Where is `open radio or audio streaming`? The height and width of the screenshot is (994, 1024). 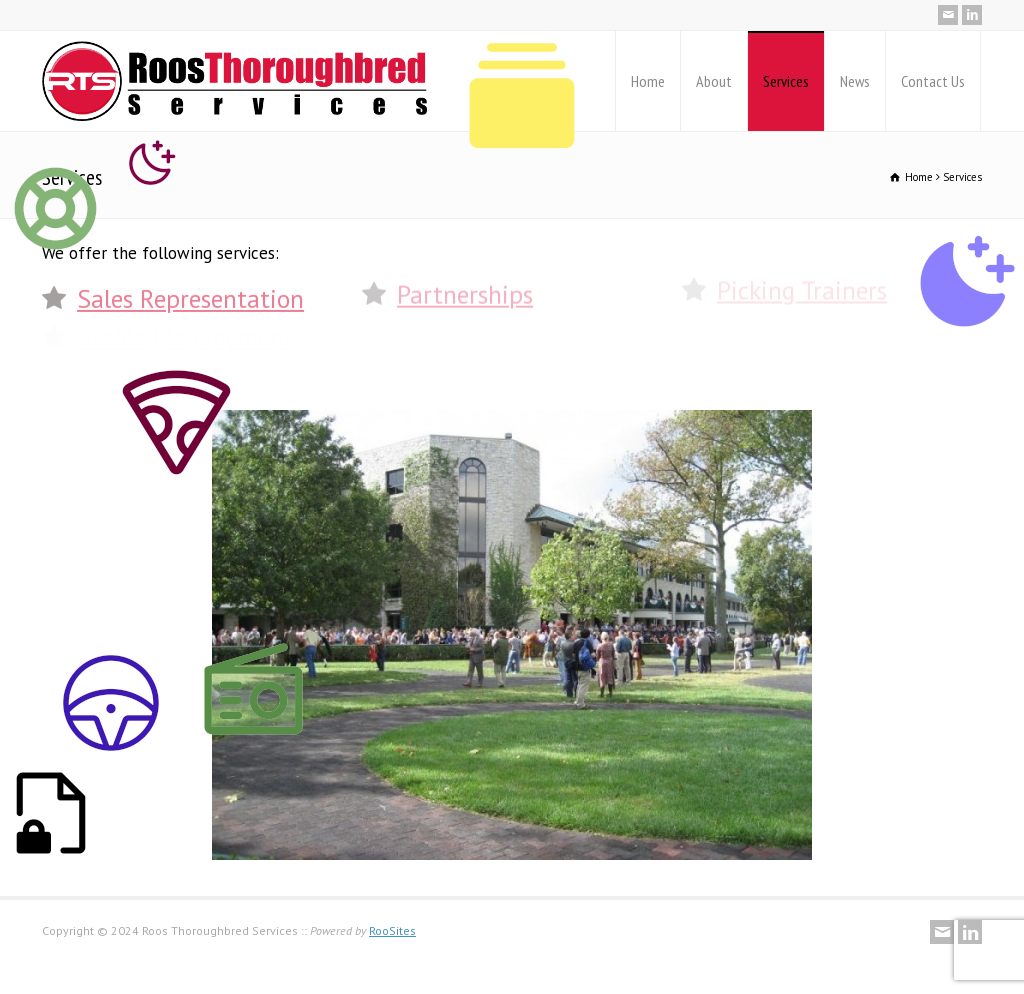
open radio or audio streaming is located at coordinates (253, 696).